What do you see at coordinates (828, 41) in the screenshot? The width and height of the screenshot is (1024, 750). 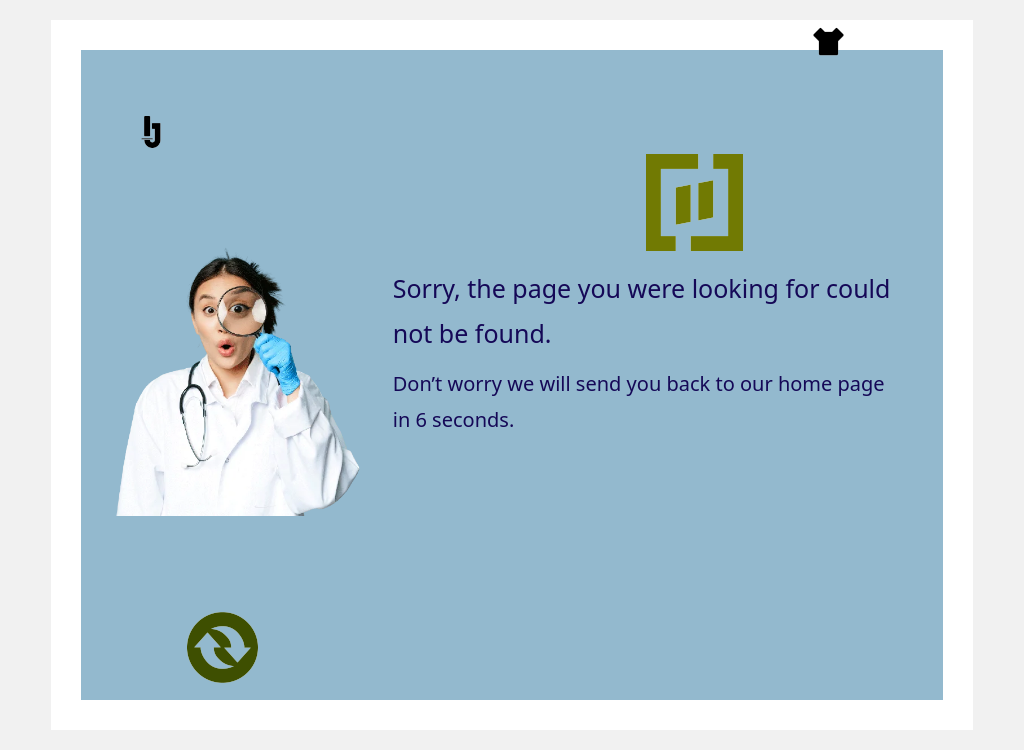 I see `browse clothing or apparel products` at bounding box center [828, 41].